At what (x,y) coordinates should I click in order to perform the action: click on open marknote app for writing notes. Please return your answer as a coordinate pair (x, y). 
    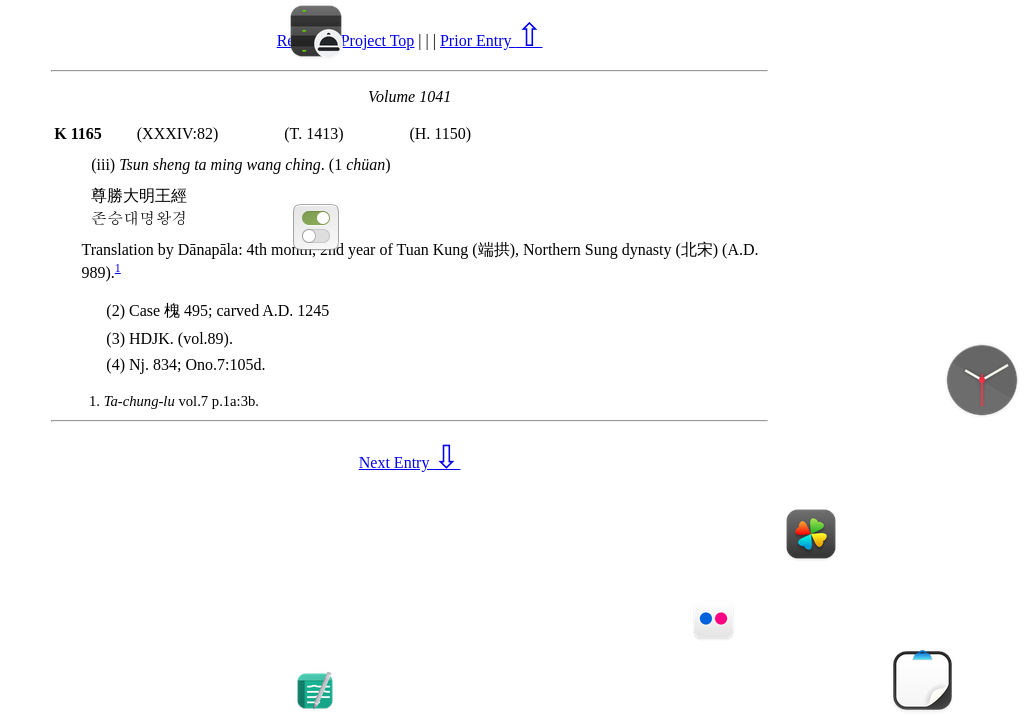
    Looking at the image, I should click on (315, 691).